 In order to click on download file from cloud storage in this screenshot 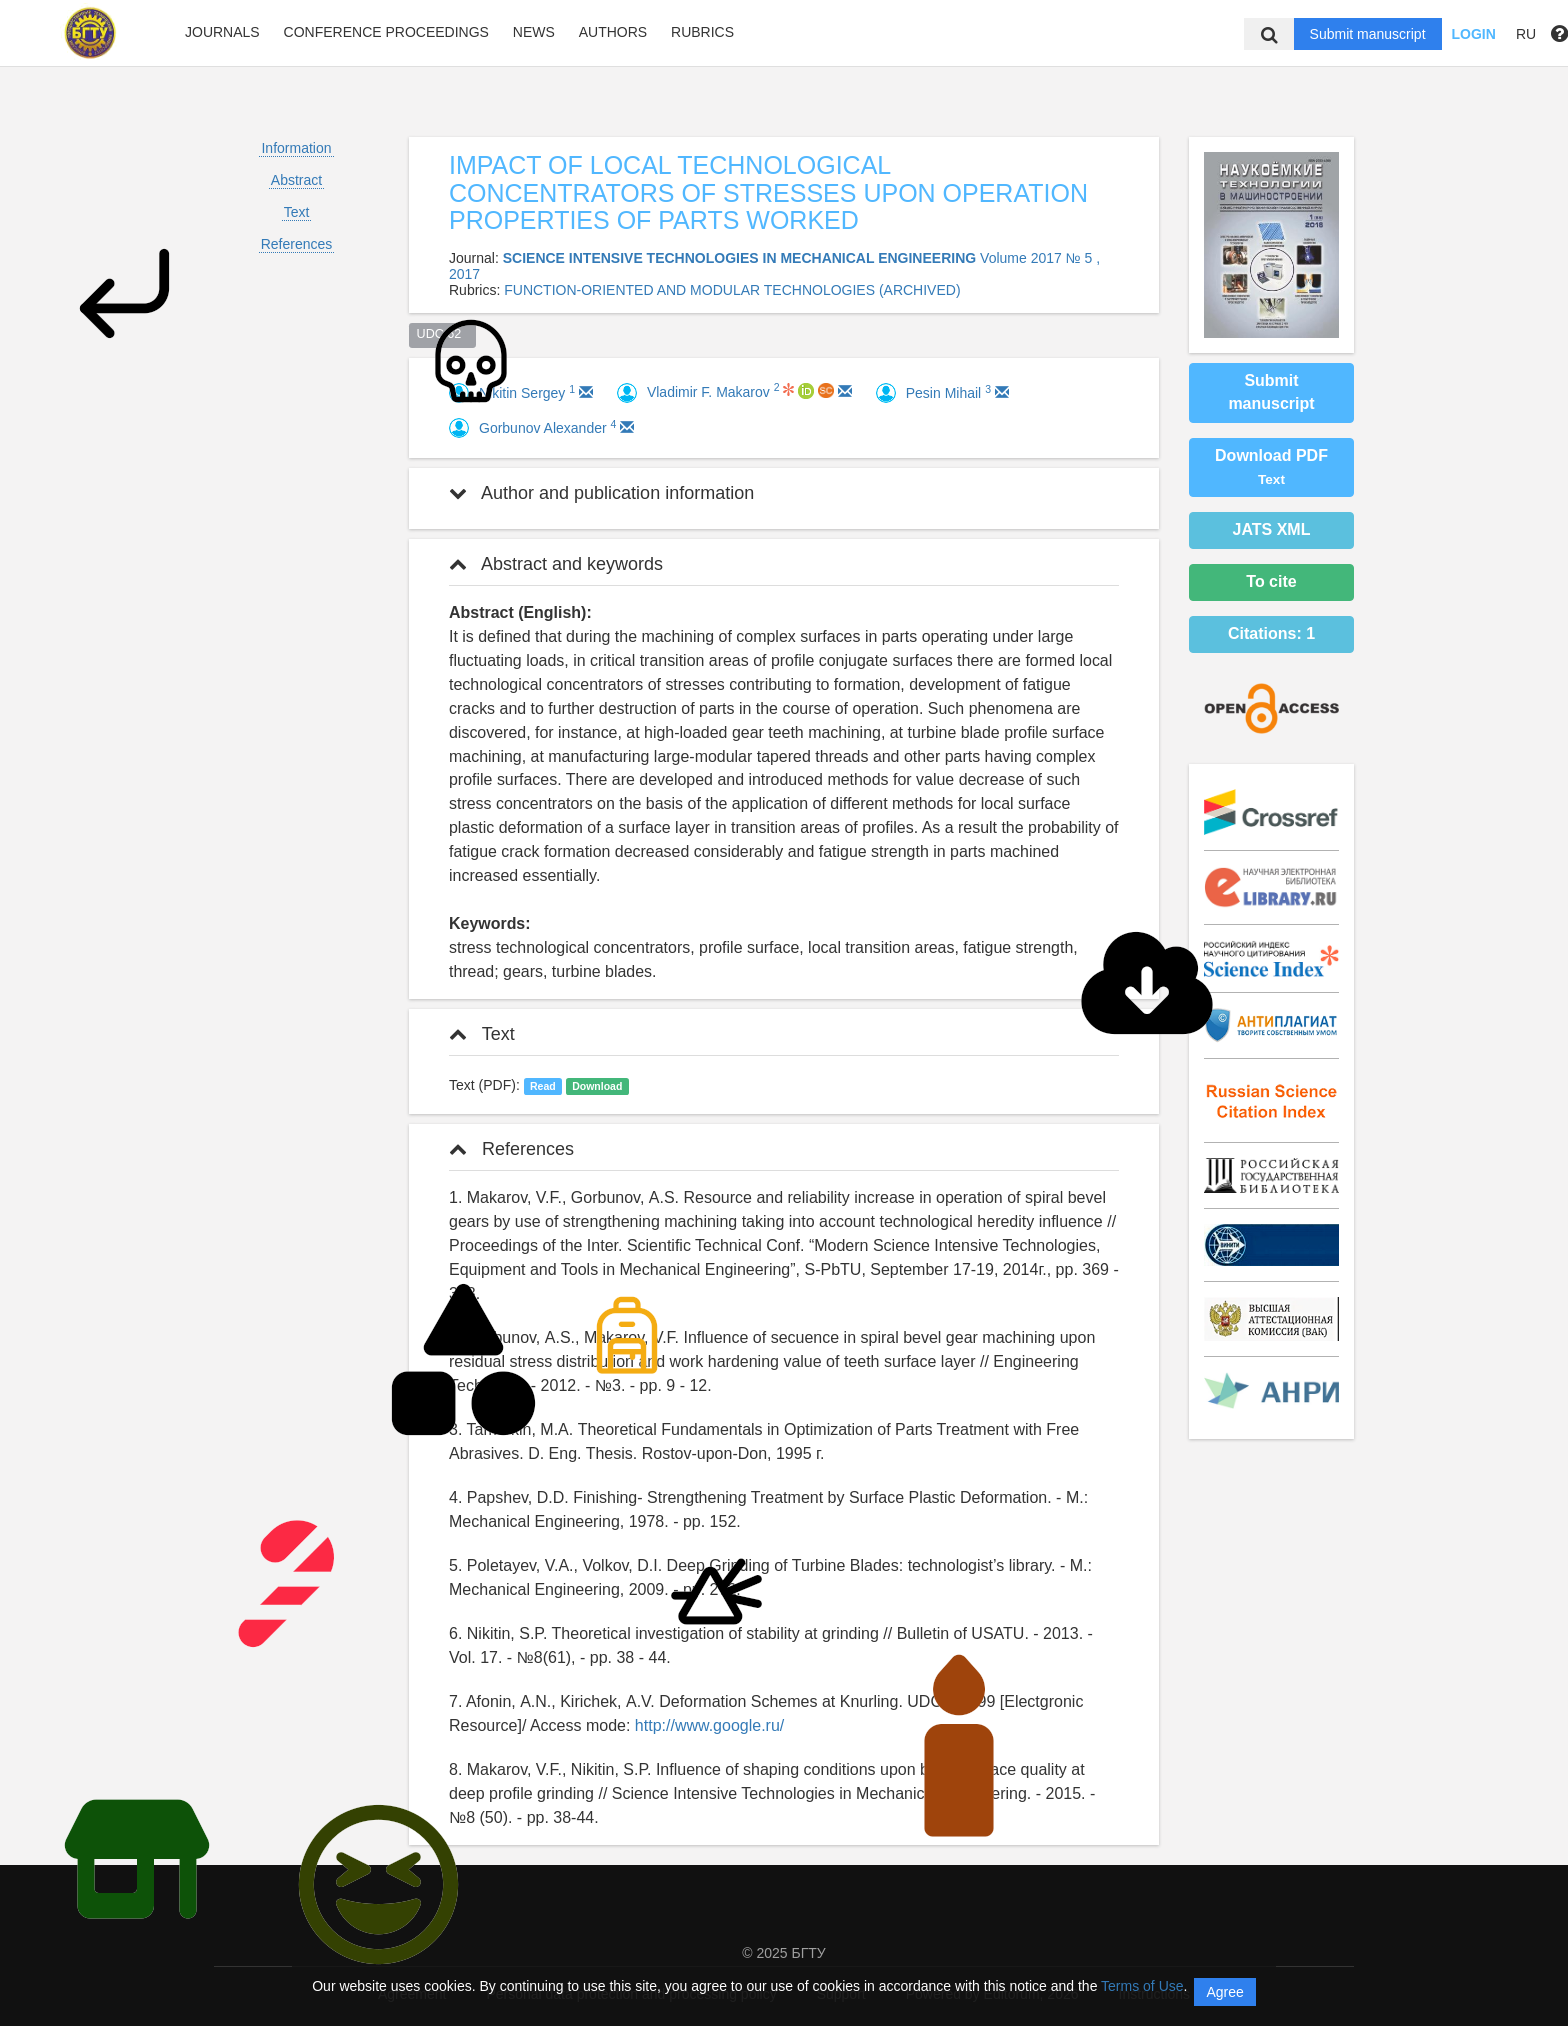, I will do `click(1147, 983)`.